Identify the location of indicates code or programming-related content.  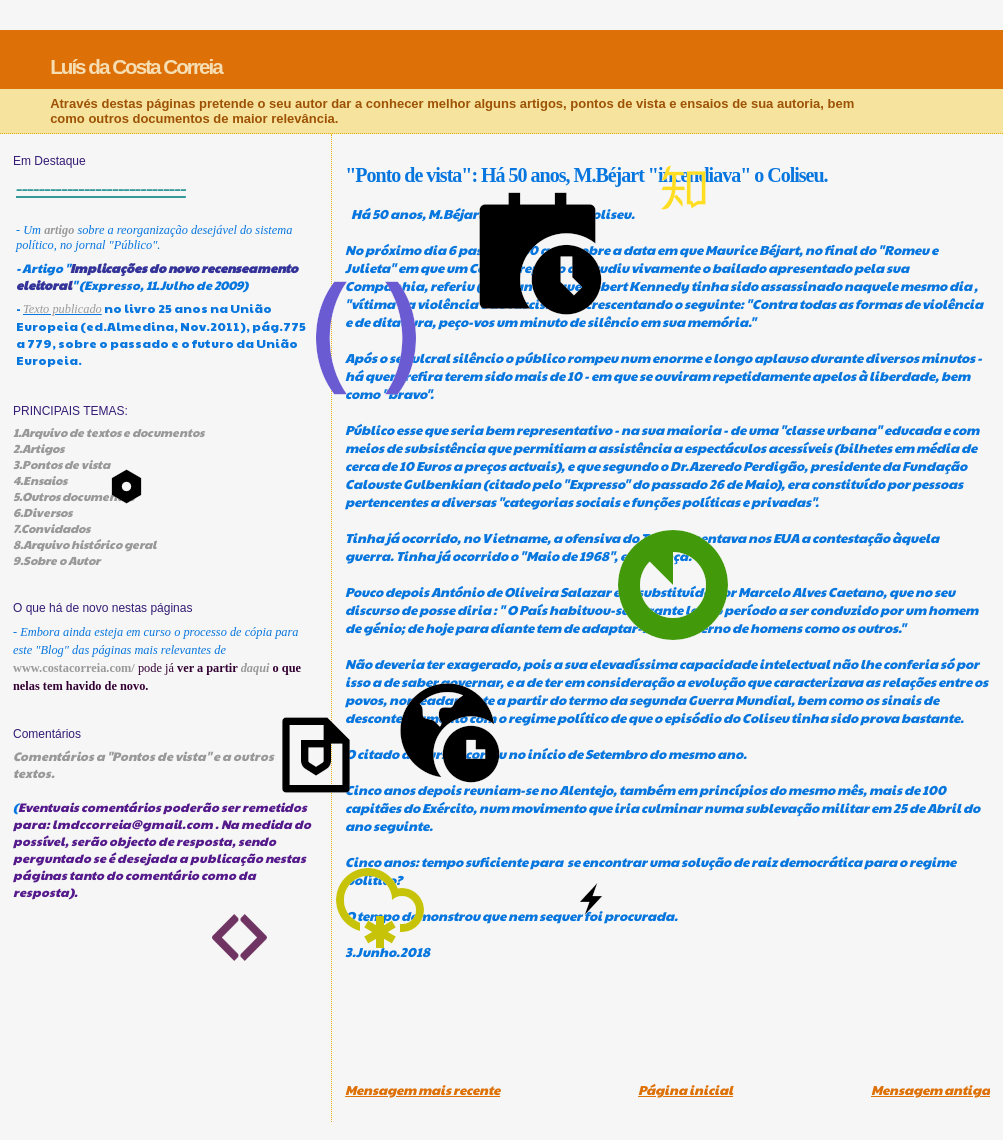
(366, 338).